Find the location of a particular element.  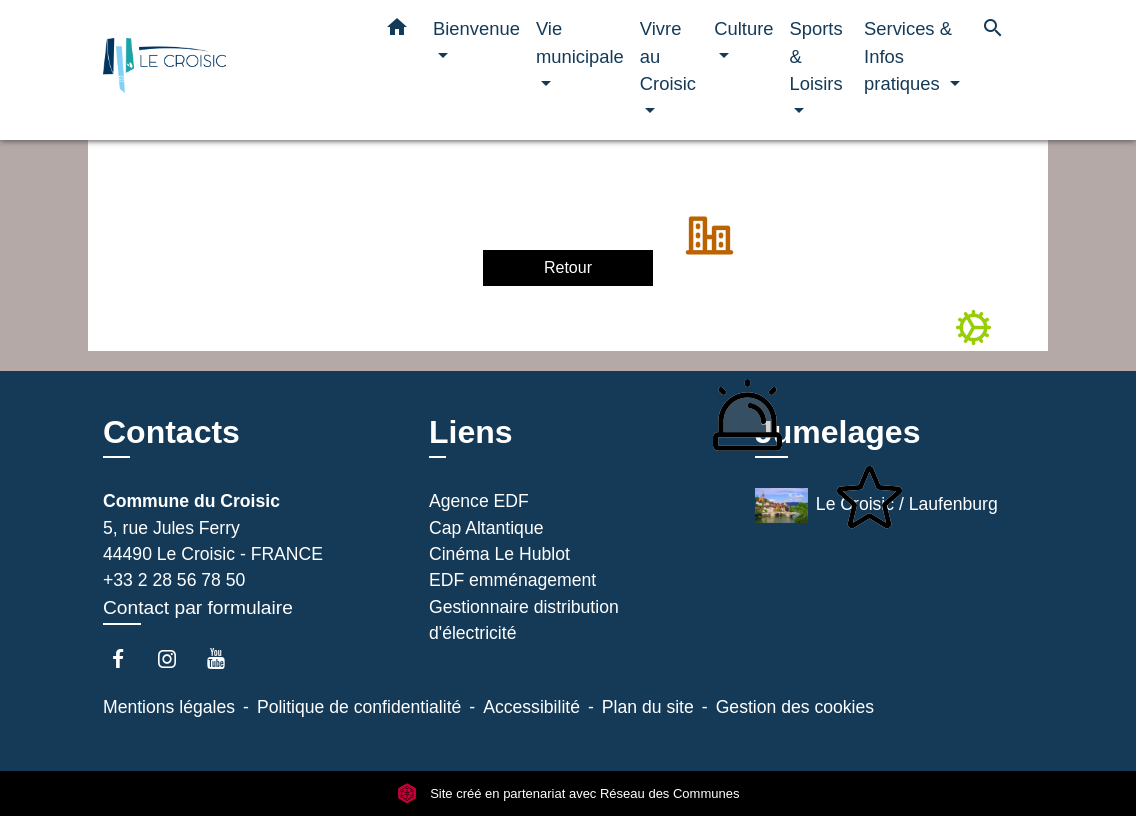

view city or urban locations is located at coordinates (709, 235).